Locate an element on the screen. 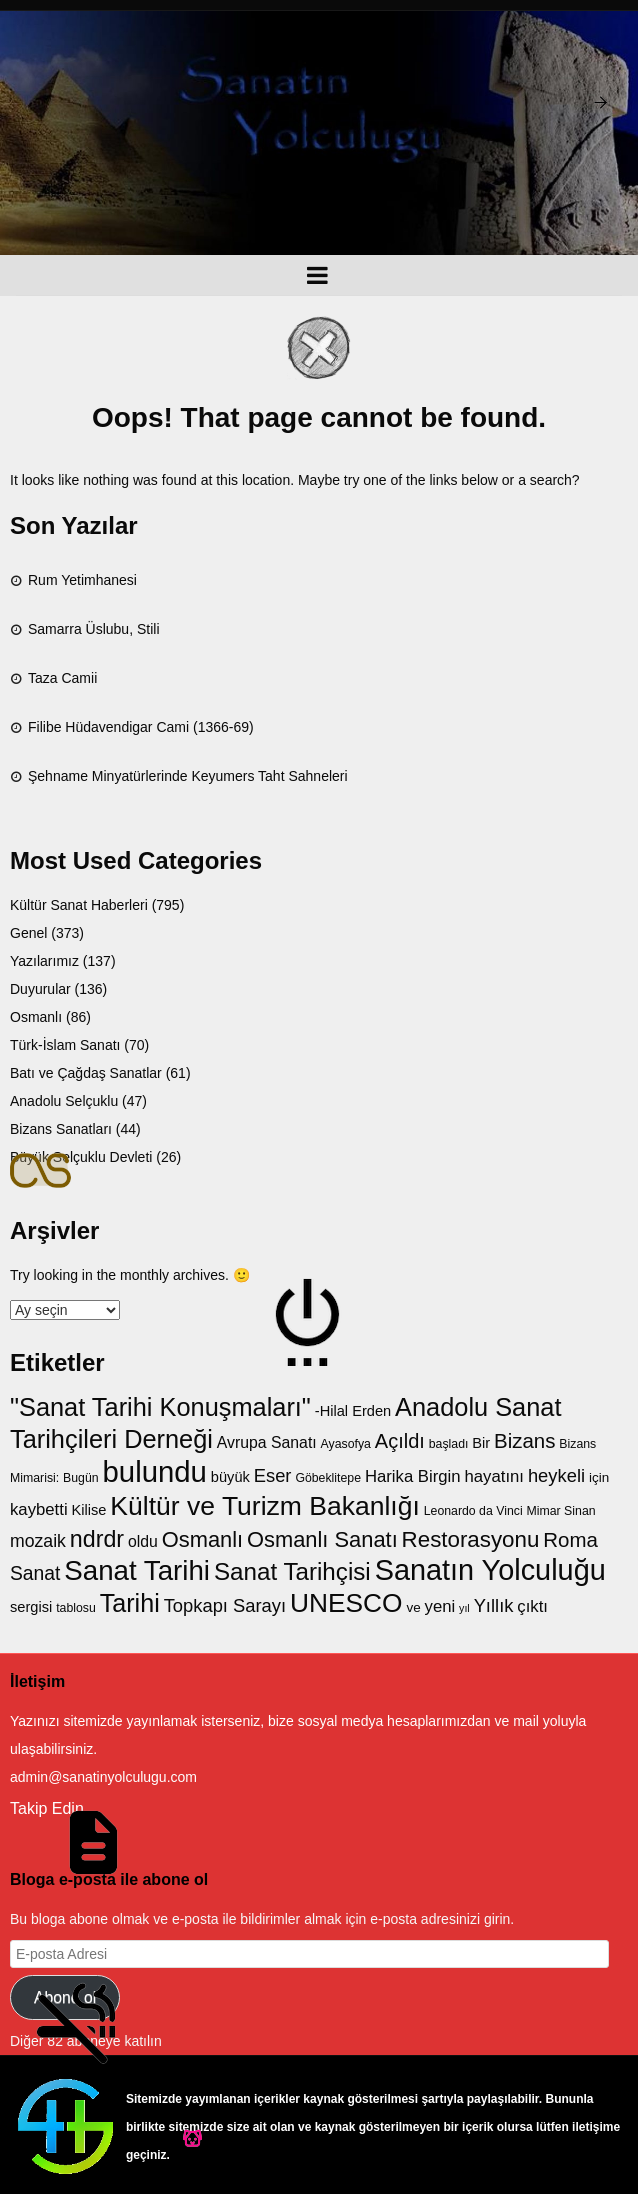 The image size is (638, 2194). access power settings is located at coordinates (307, 1318).